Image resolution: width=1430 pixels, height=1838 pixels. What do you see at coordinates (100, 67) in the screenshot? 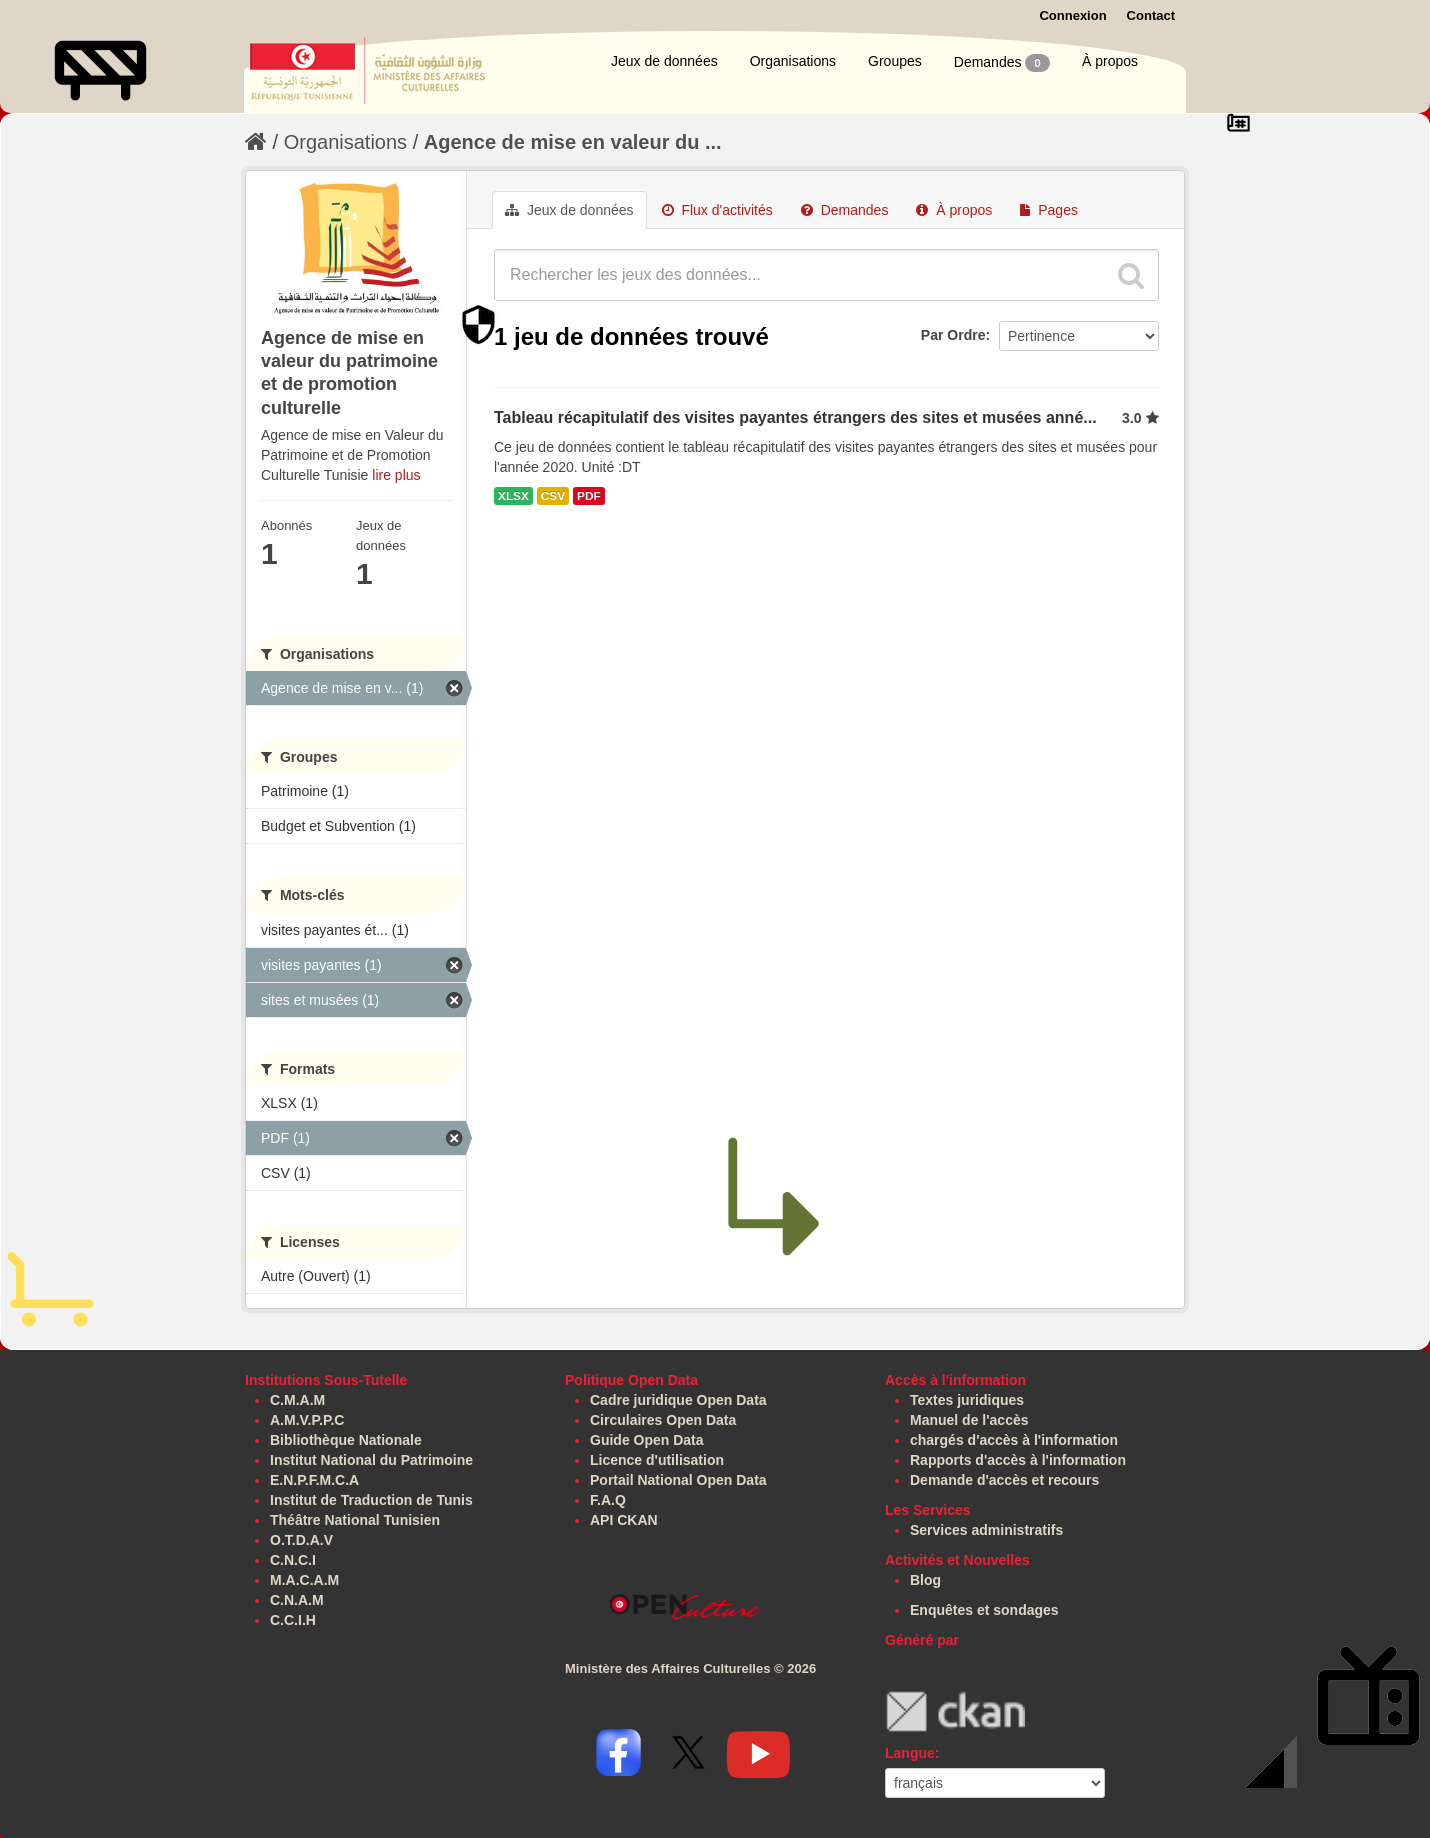
I see `indicates a blocked or restricted area` at bounding box center [100, 67].